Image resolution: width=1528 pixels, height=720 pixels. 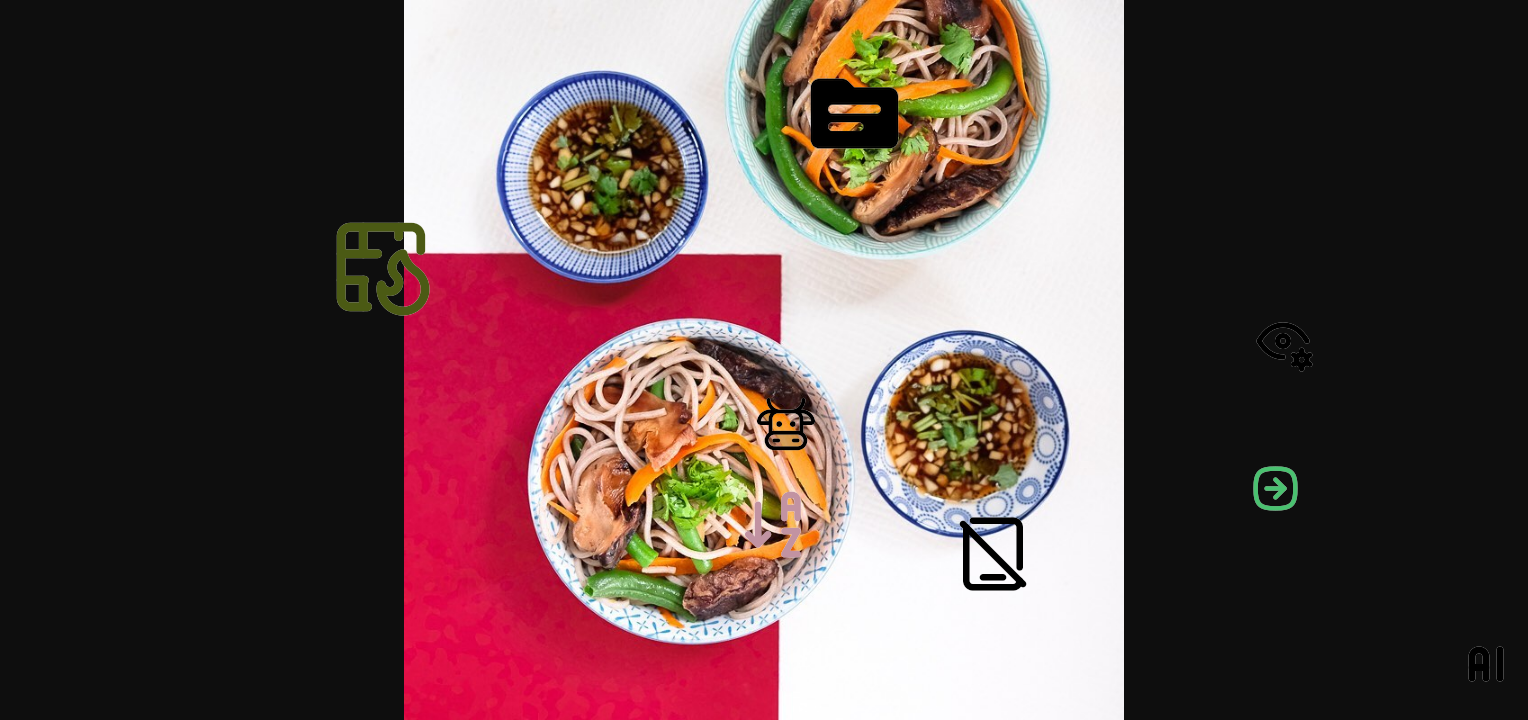 I want to click on open topic or file folder, so click(x=854, y=113).